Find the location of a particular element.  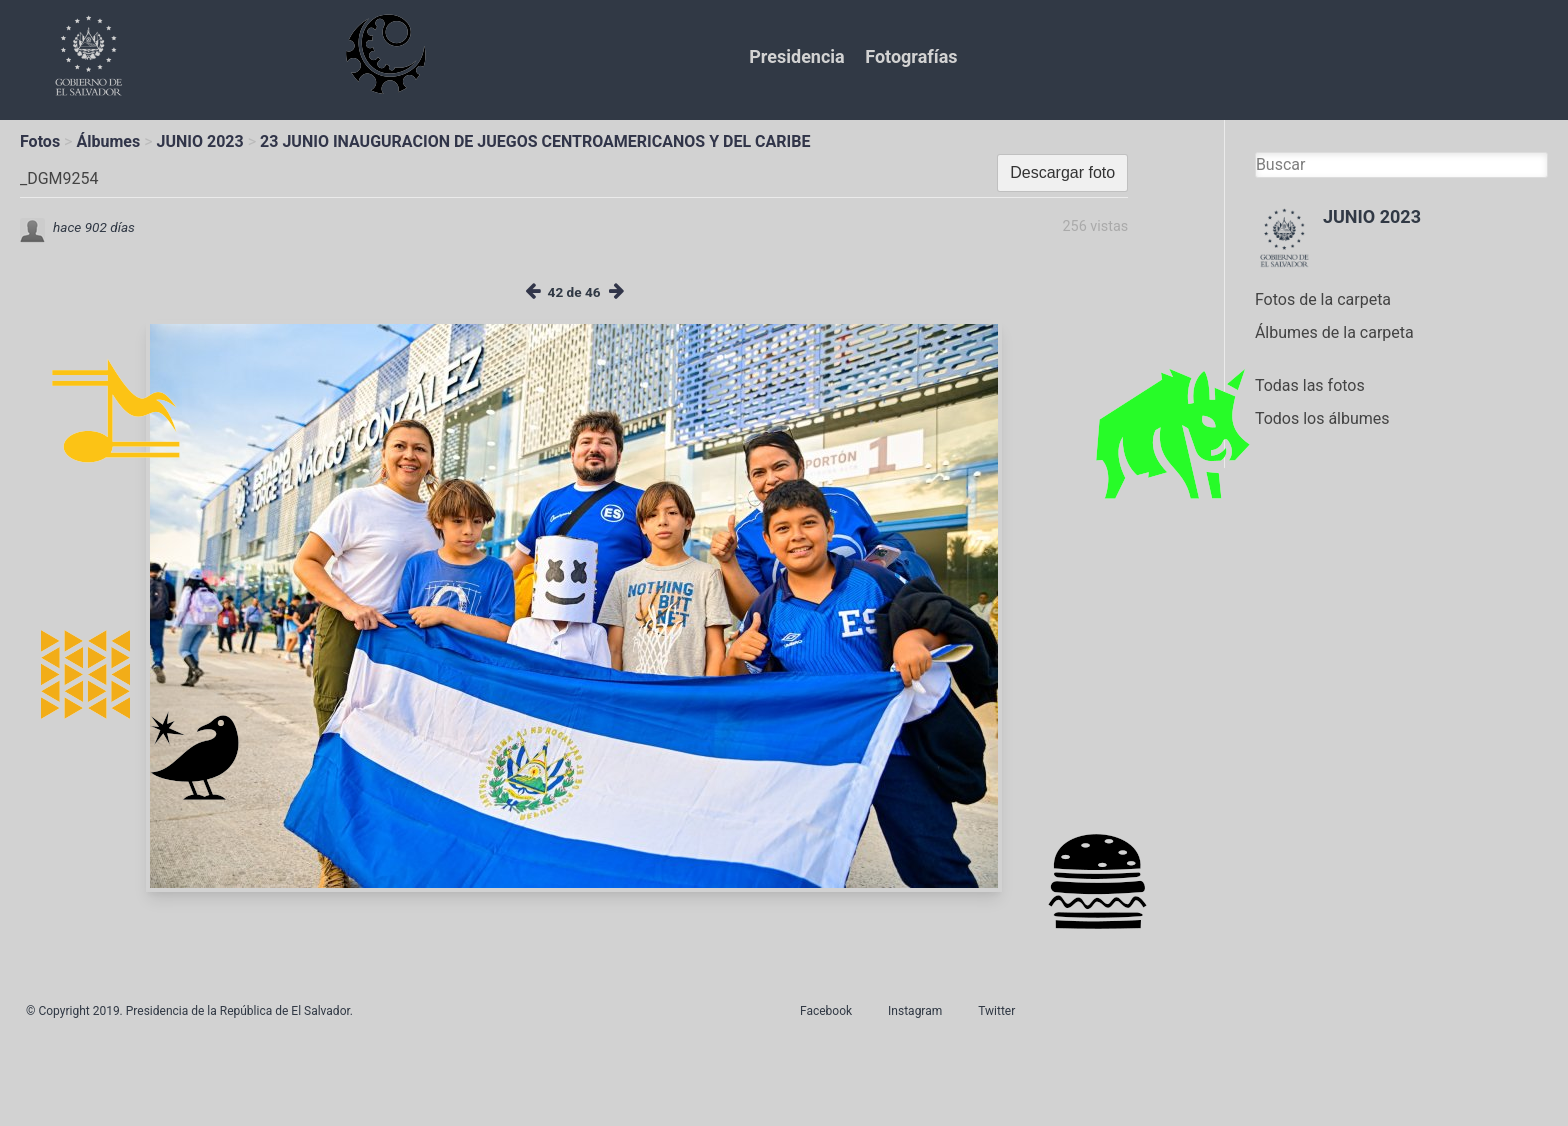

adjust audio pitch settings is located at coordinates (115, 414).